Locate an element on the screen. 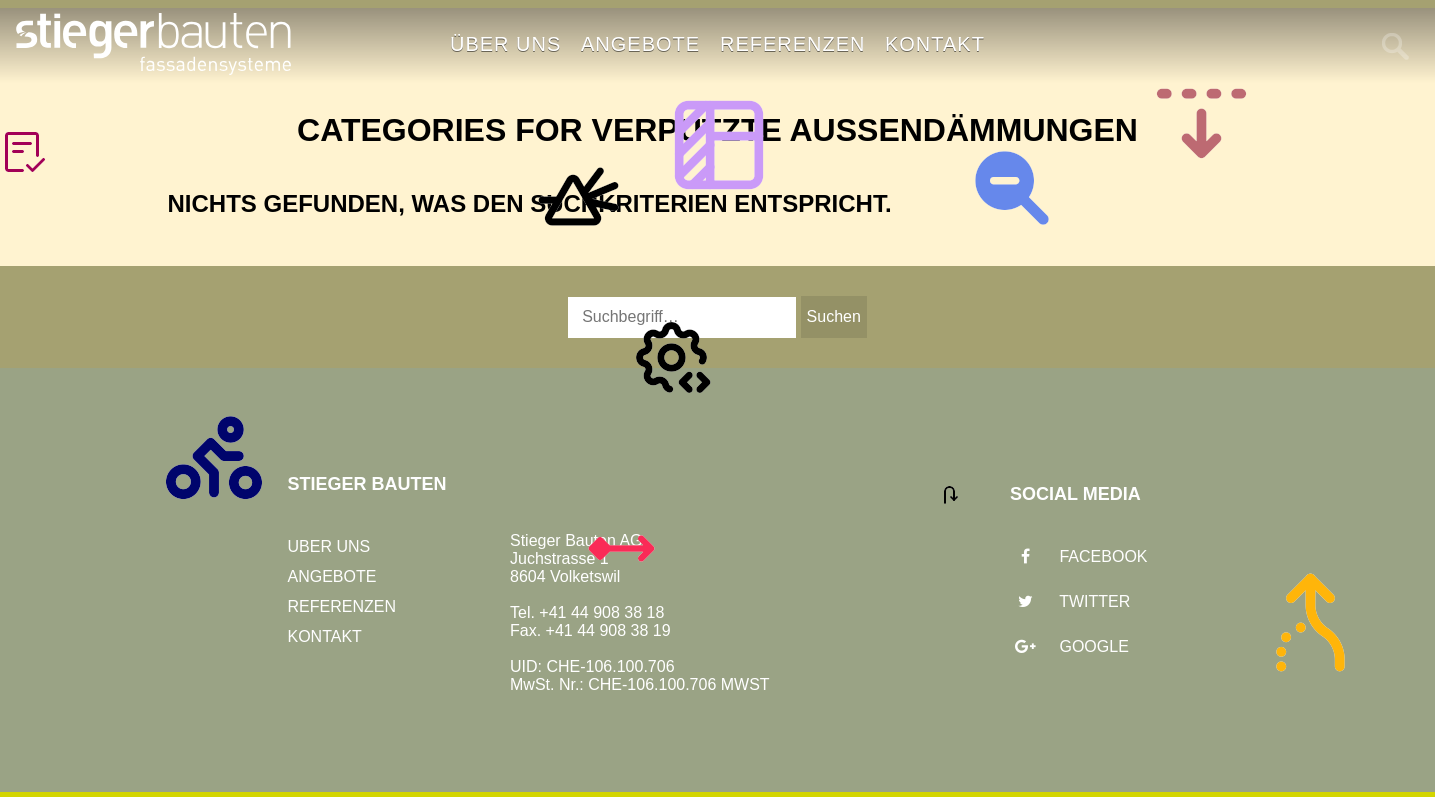 This screenshot has height=797, width=1435. expand collapsed content below is located at coordinates (1201, 118).